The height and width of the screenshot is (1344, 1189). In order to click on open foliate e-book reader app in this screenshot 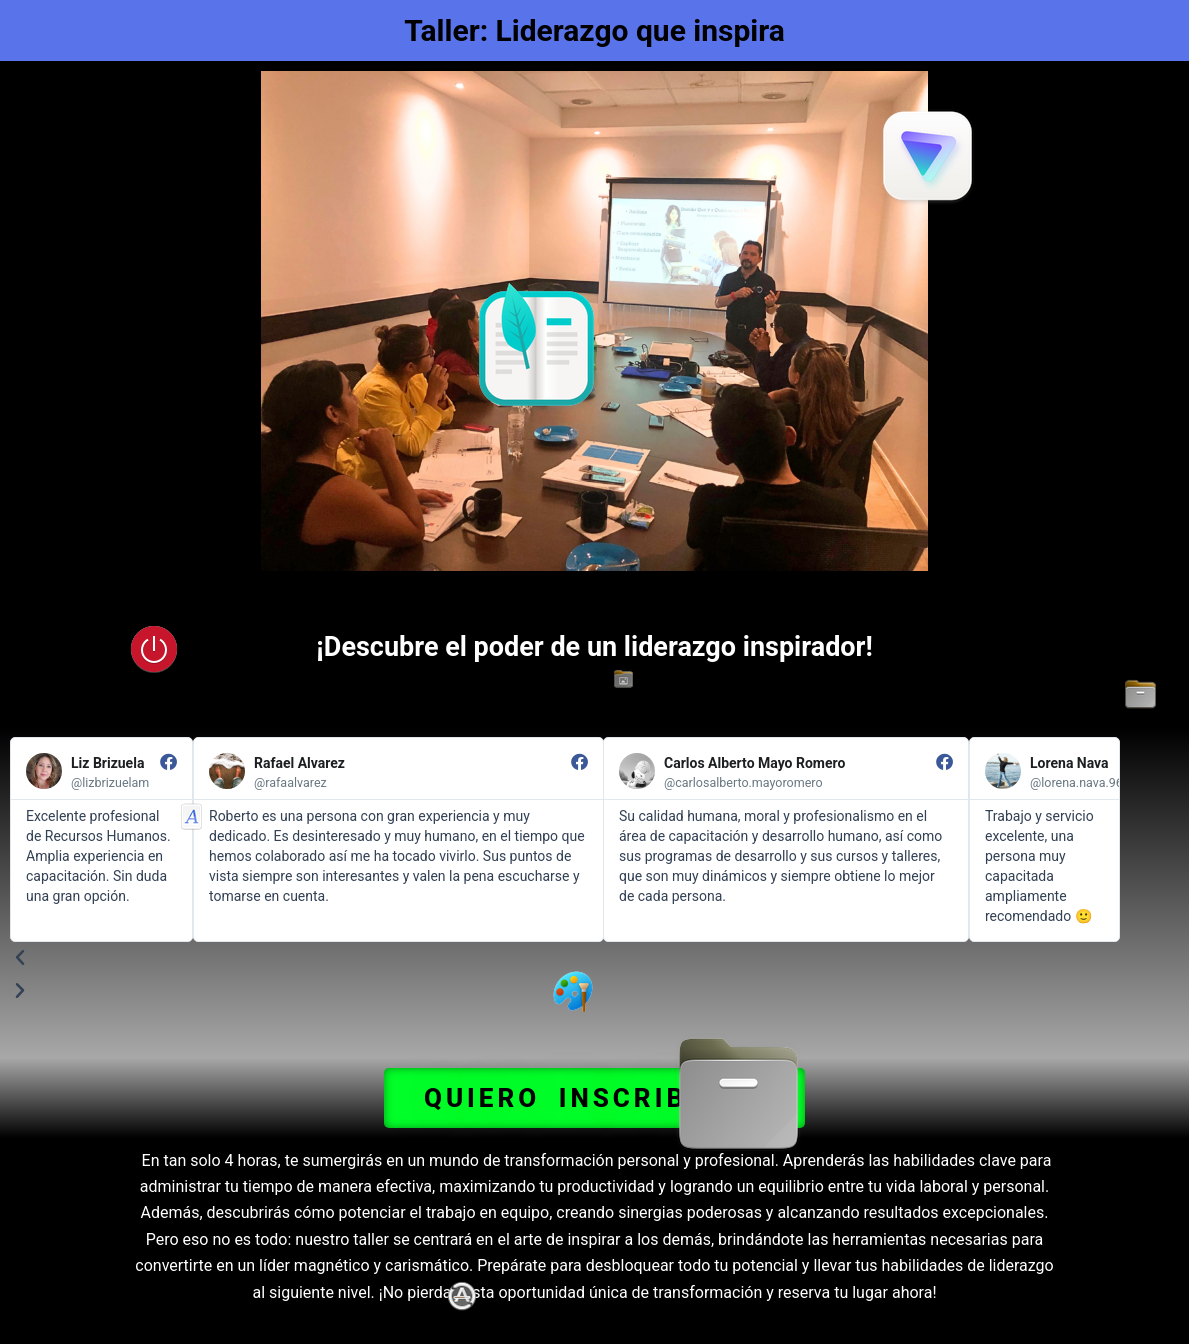, I will do `click(536, 348)`.